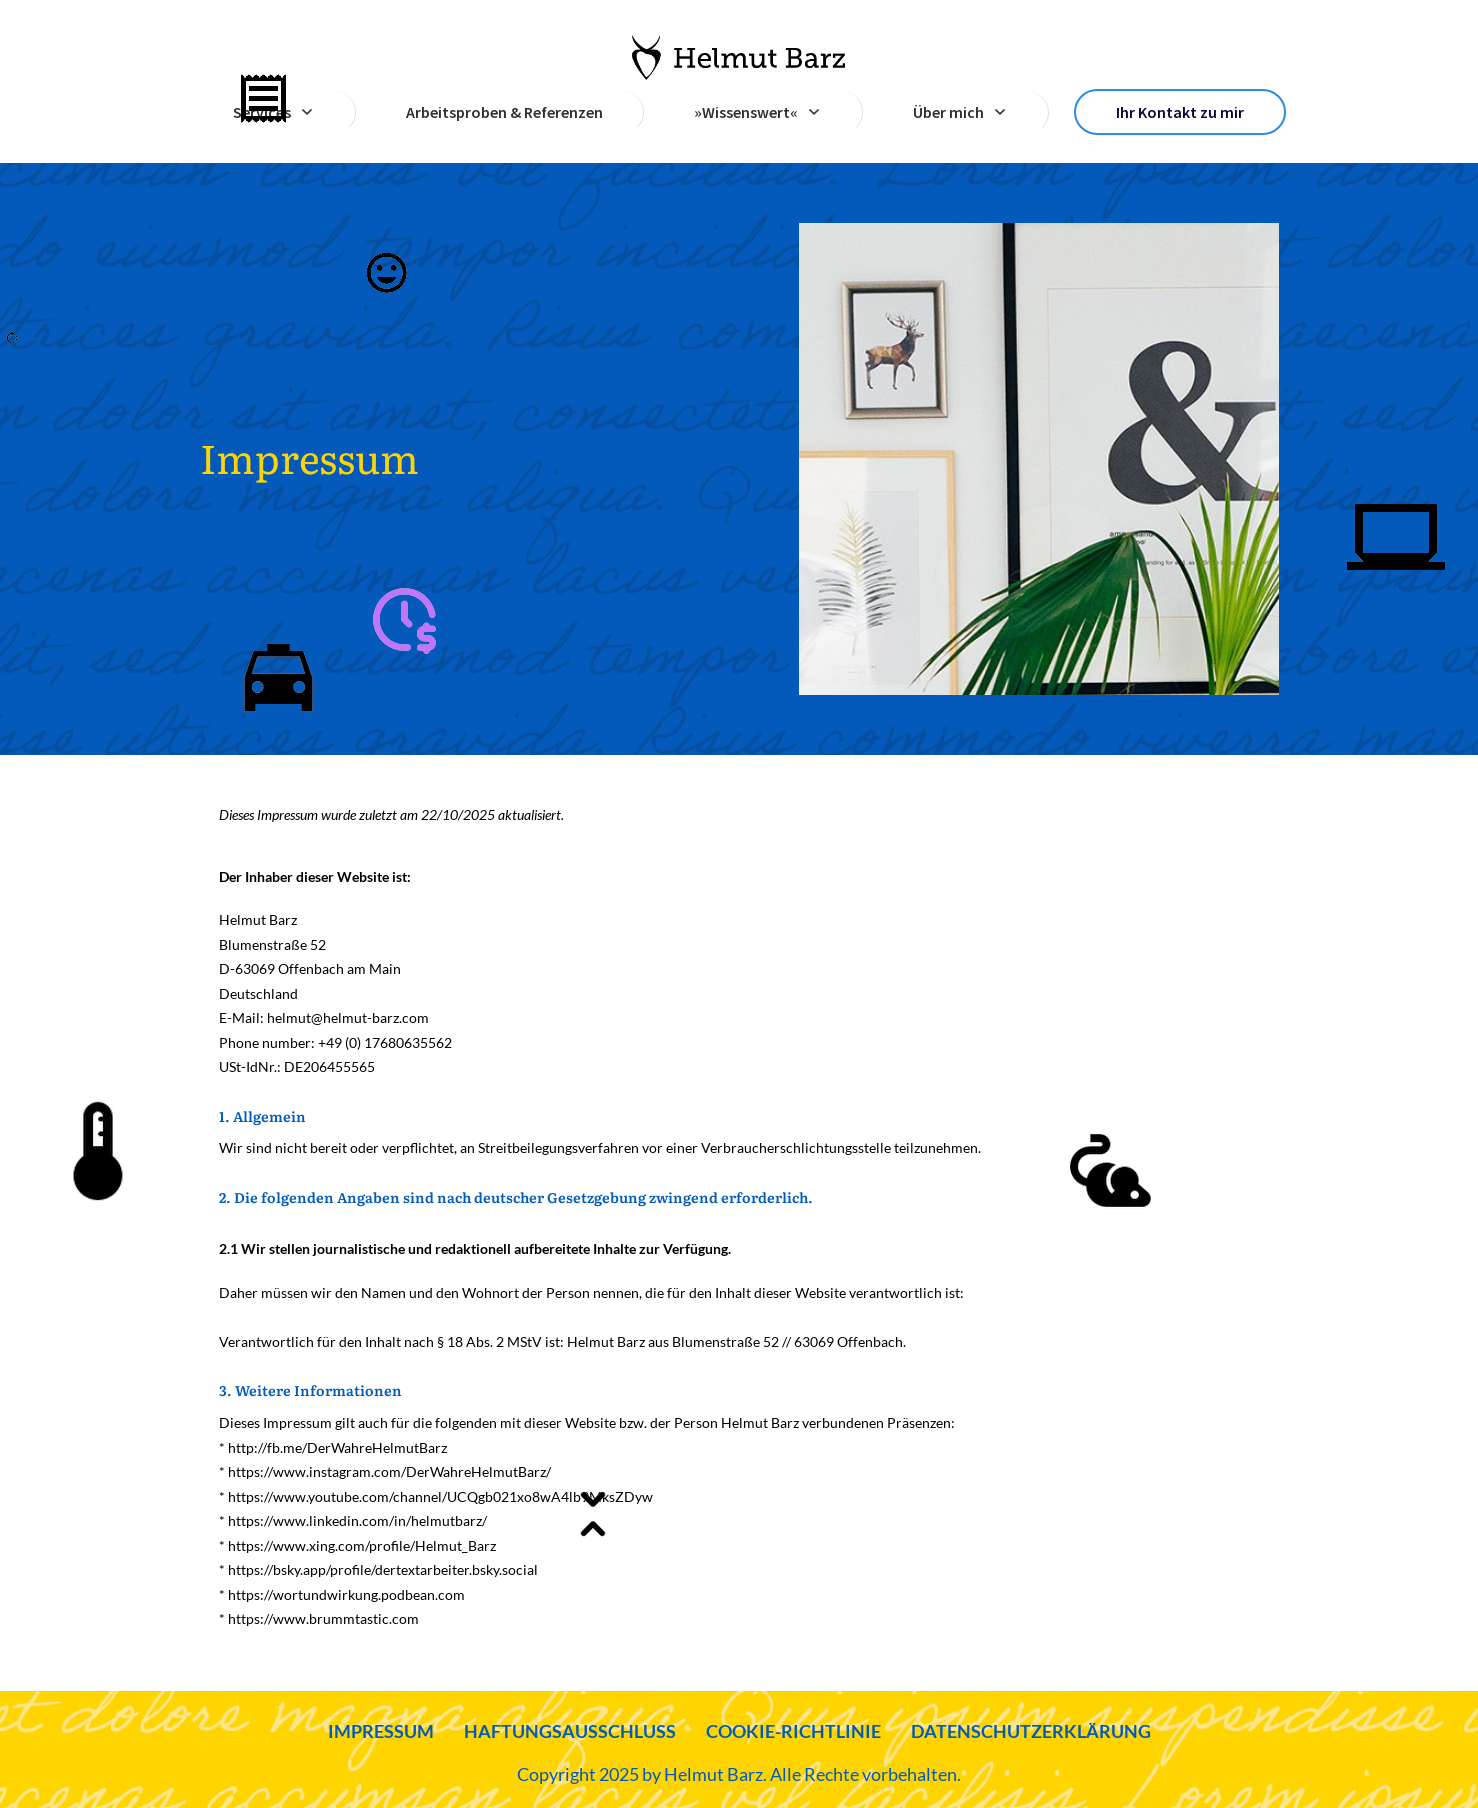 This screenshot has height=1808, width=1478. Describe the element at coordinates (278, 677) in the screenshot. I see `request a taxi or rideshare` at that location.